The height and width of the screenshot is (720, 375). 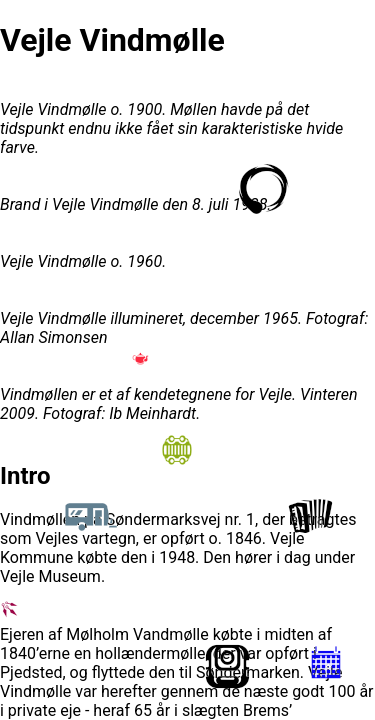 I want to click on select thrown dagger weapon type, so click(x=9, y=609).